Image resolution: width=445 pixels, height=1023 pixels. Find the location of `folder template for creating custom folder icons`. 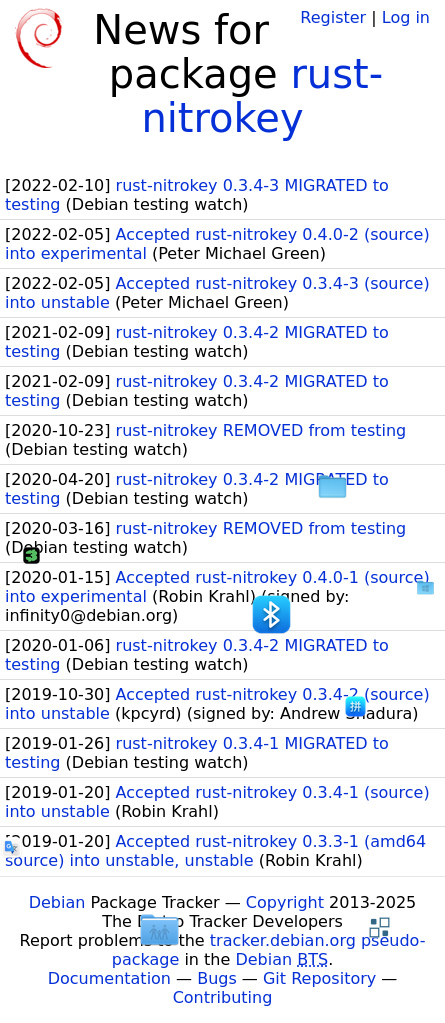

folder template for creating custom folder icons is located at coordinates (332, 486).